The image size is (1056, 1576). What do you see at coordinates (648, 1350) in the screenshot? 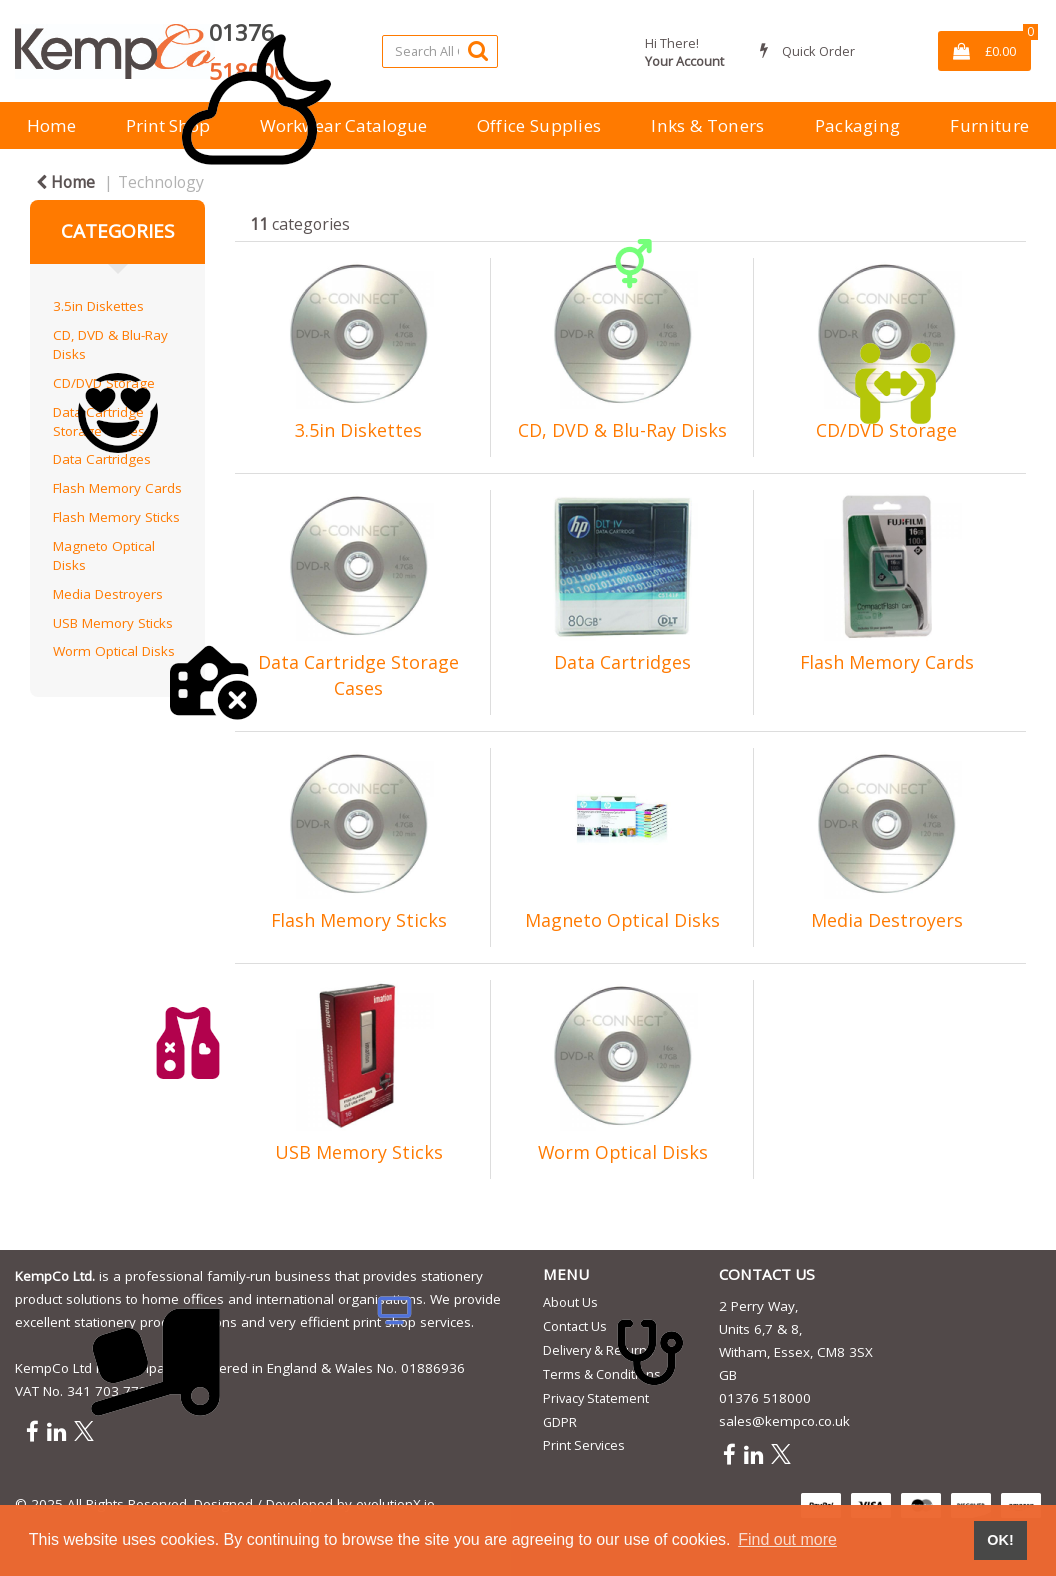
I see `access health or medical features` at bounding box center [648, 1350].